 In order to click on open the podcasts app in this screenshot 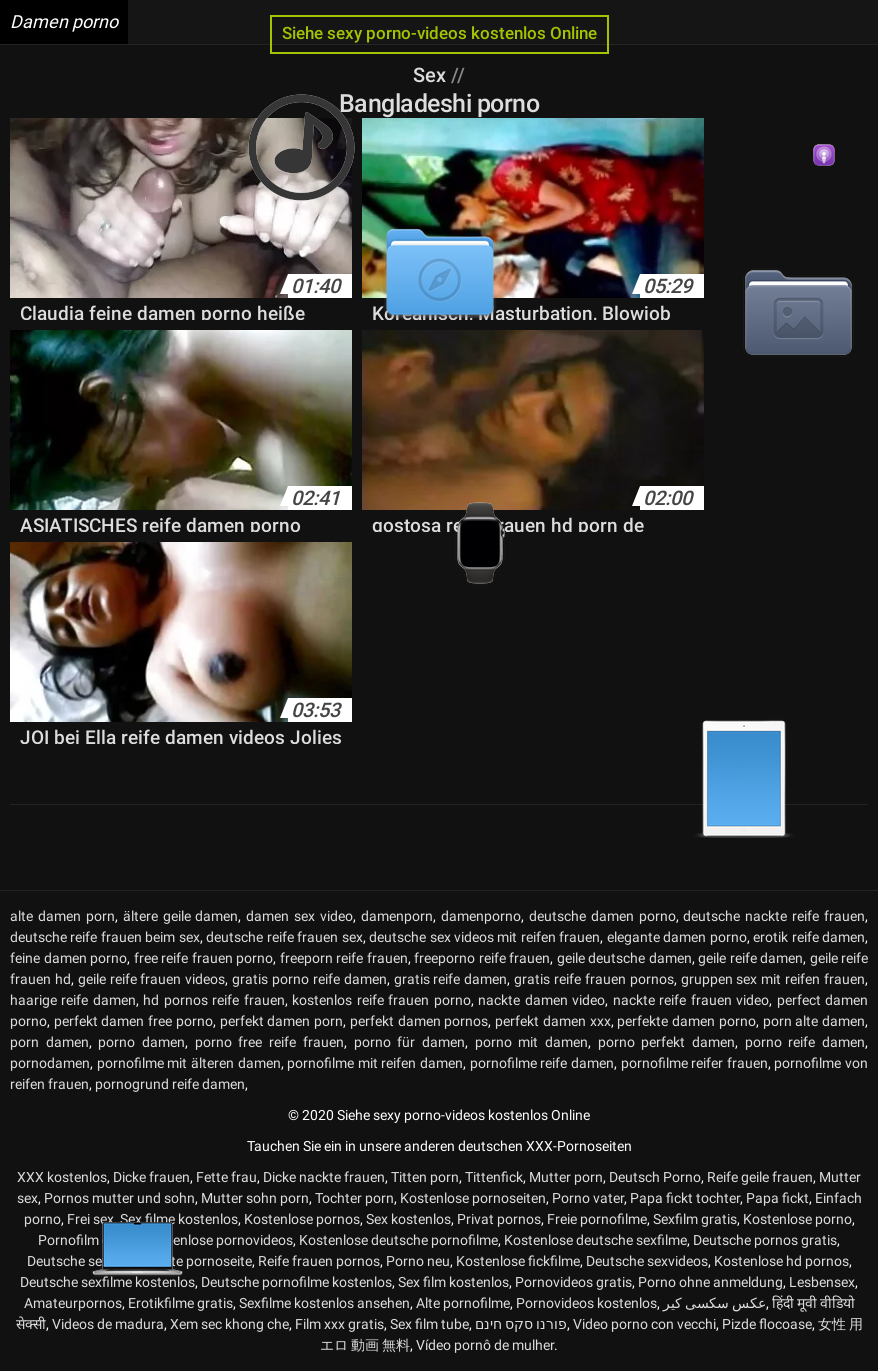, I will do `click(824, 155)`.